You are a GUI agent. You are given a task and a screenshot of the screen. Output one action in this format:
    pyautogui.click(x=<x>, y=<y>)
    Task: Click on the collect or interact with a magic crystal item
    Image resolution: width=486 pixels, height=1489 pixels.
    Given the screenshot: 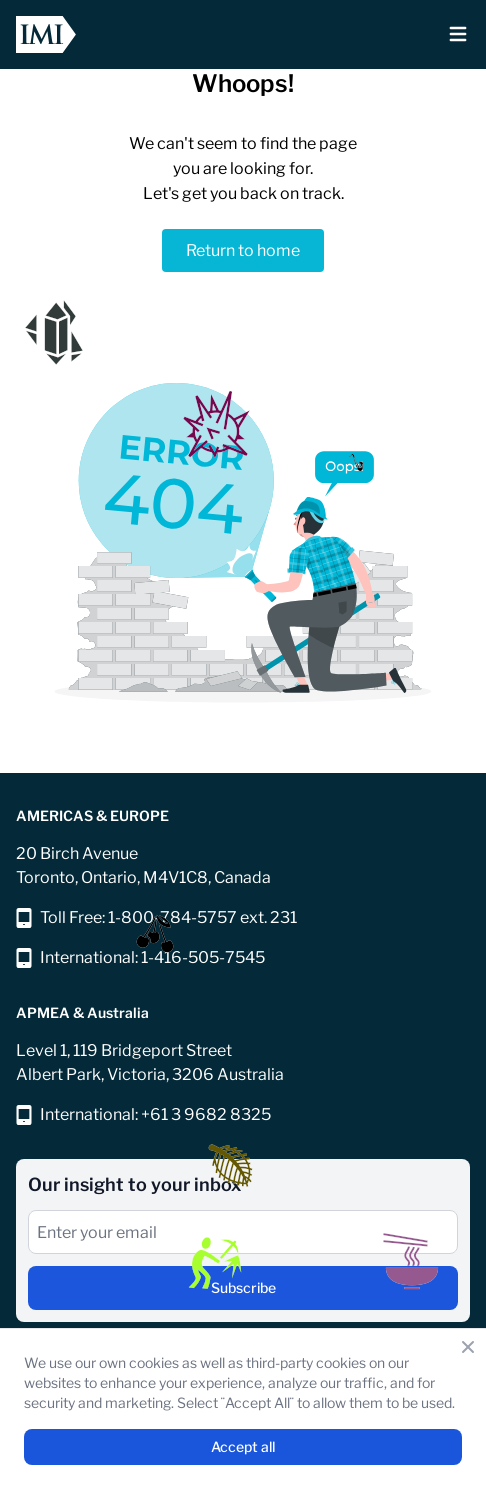 What is the action you would take?
    pyautogui.click(x=55, y=332)
    